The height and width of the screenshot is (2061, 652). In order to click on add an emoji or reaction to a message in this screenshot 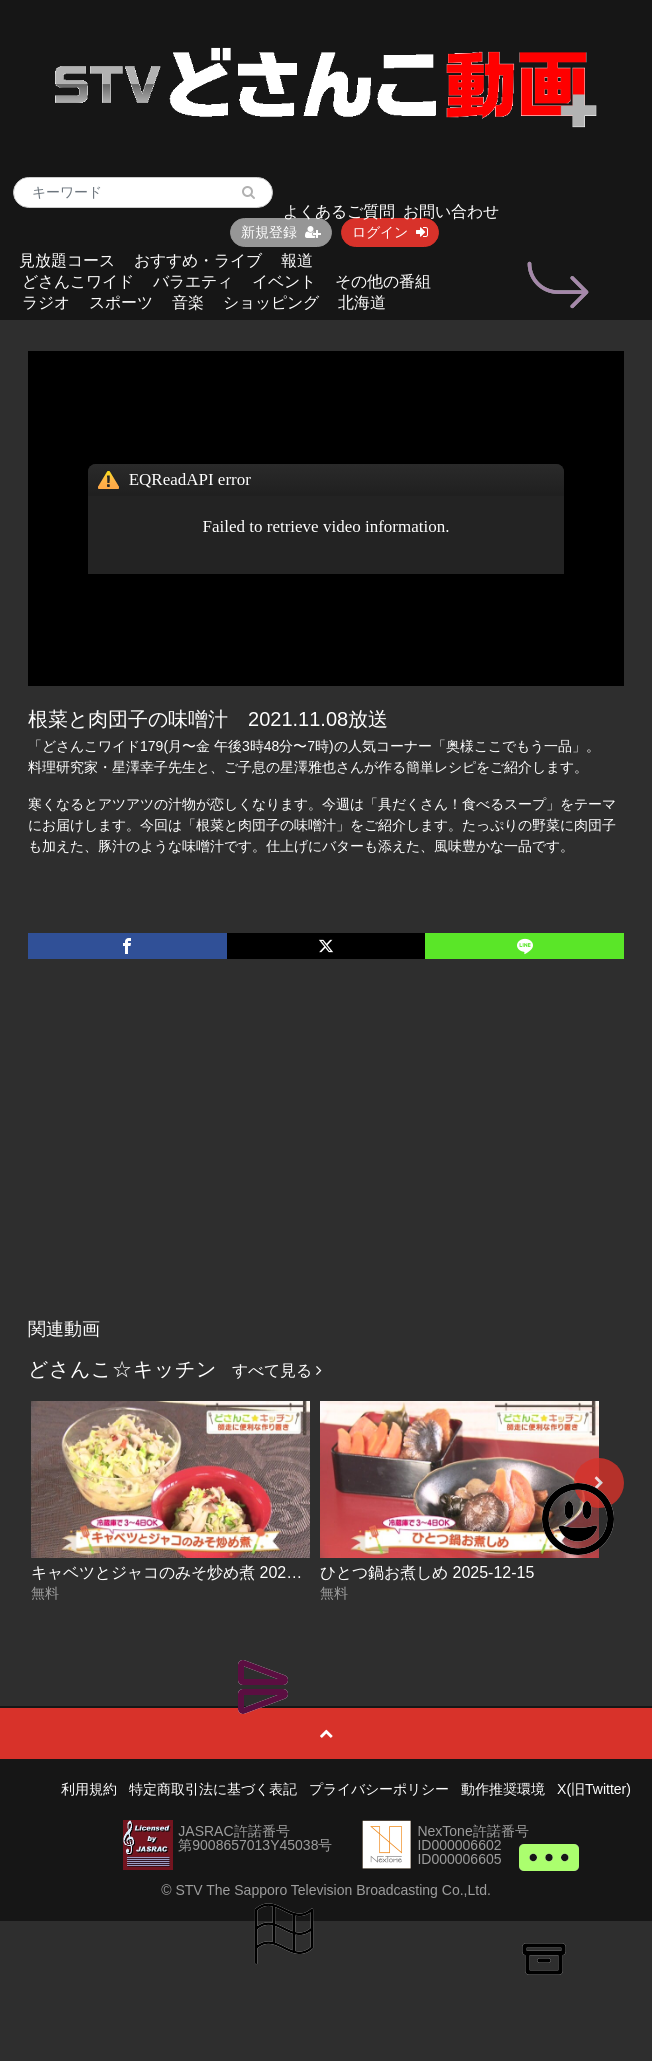, I will do `click(578, 1519)`.